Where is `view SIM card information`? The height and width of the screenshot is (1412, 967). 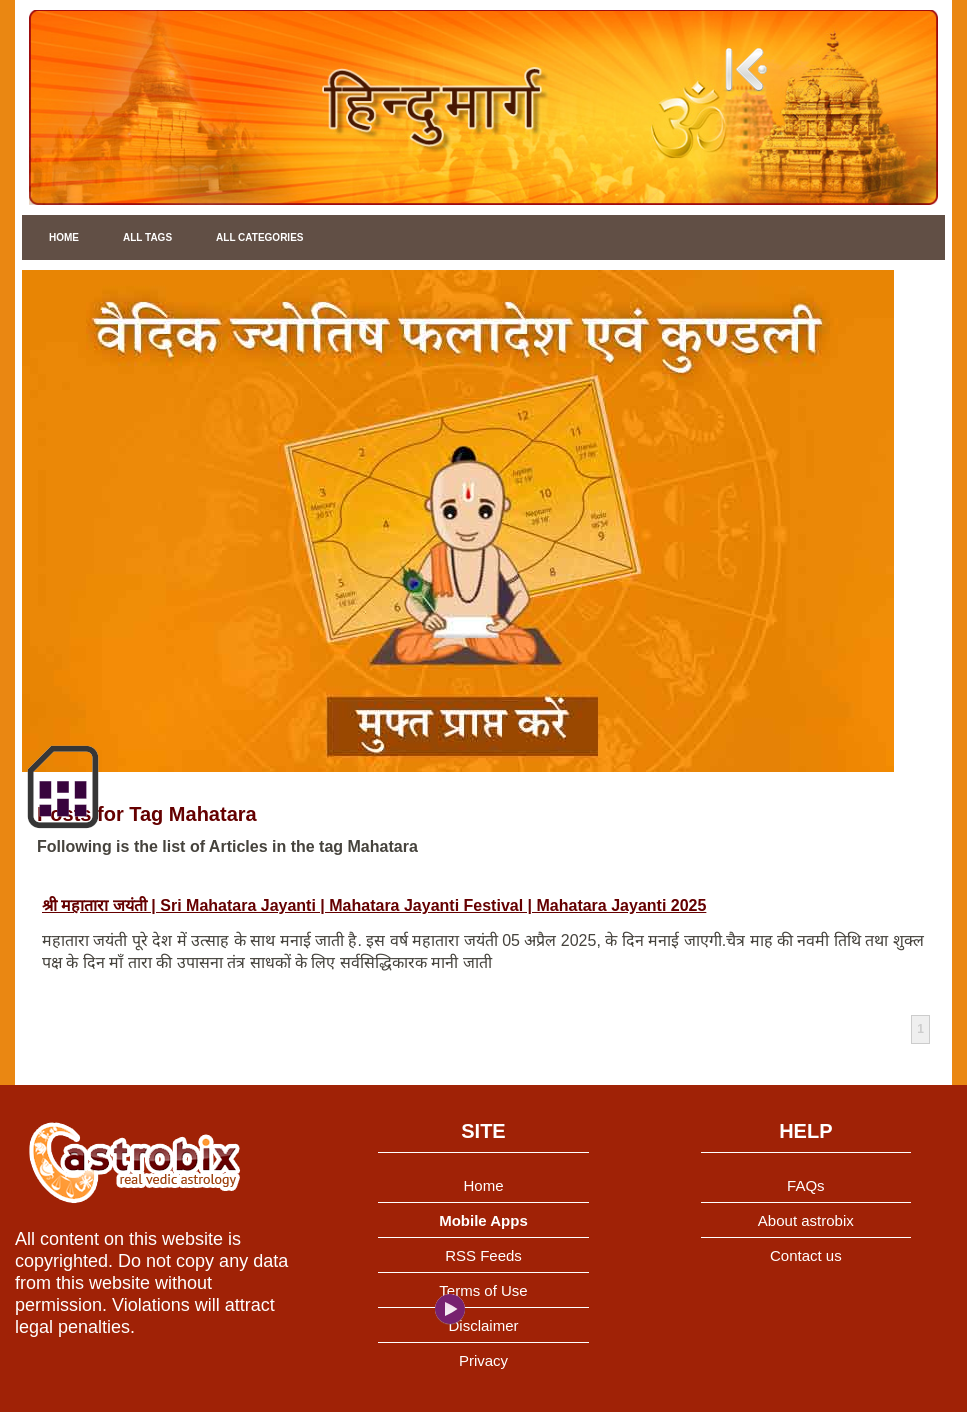 view SIM card information is located at coordinates (63, 787).